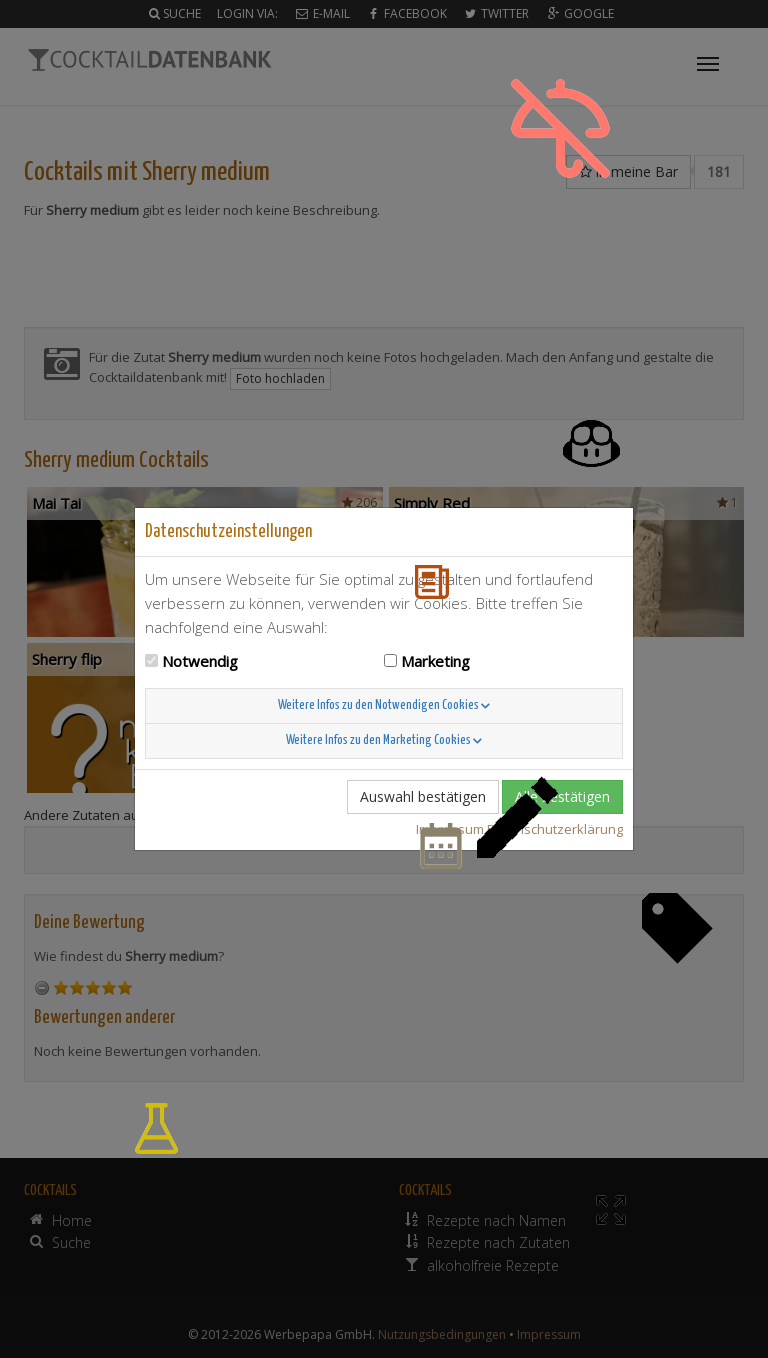 The width and height of the screenshot is (768, 1358). What do you see at coordinates (156, 1128) in the screenshot?
I see `access experimental or beta features` at bounding box center [156, 1128].